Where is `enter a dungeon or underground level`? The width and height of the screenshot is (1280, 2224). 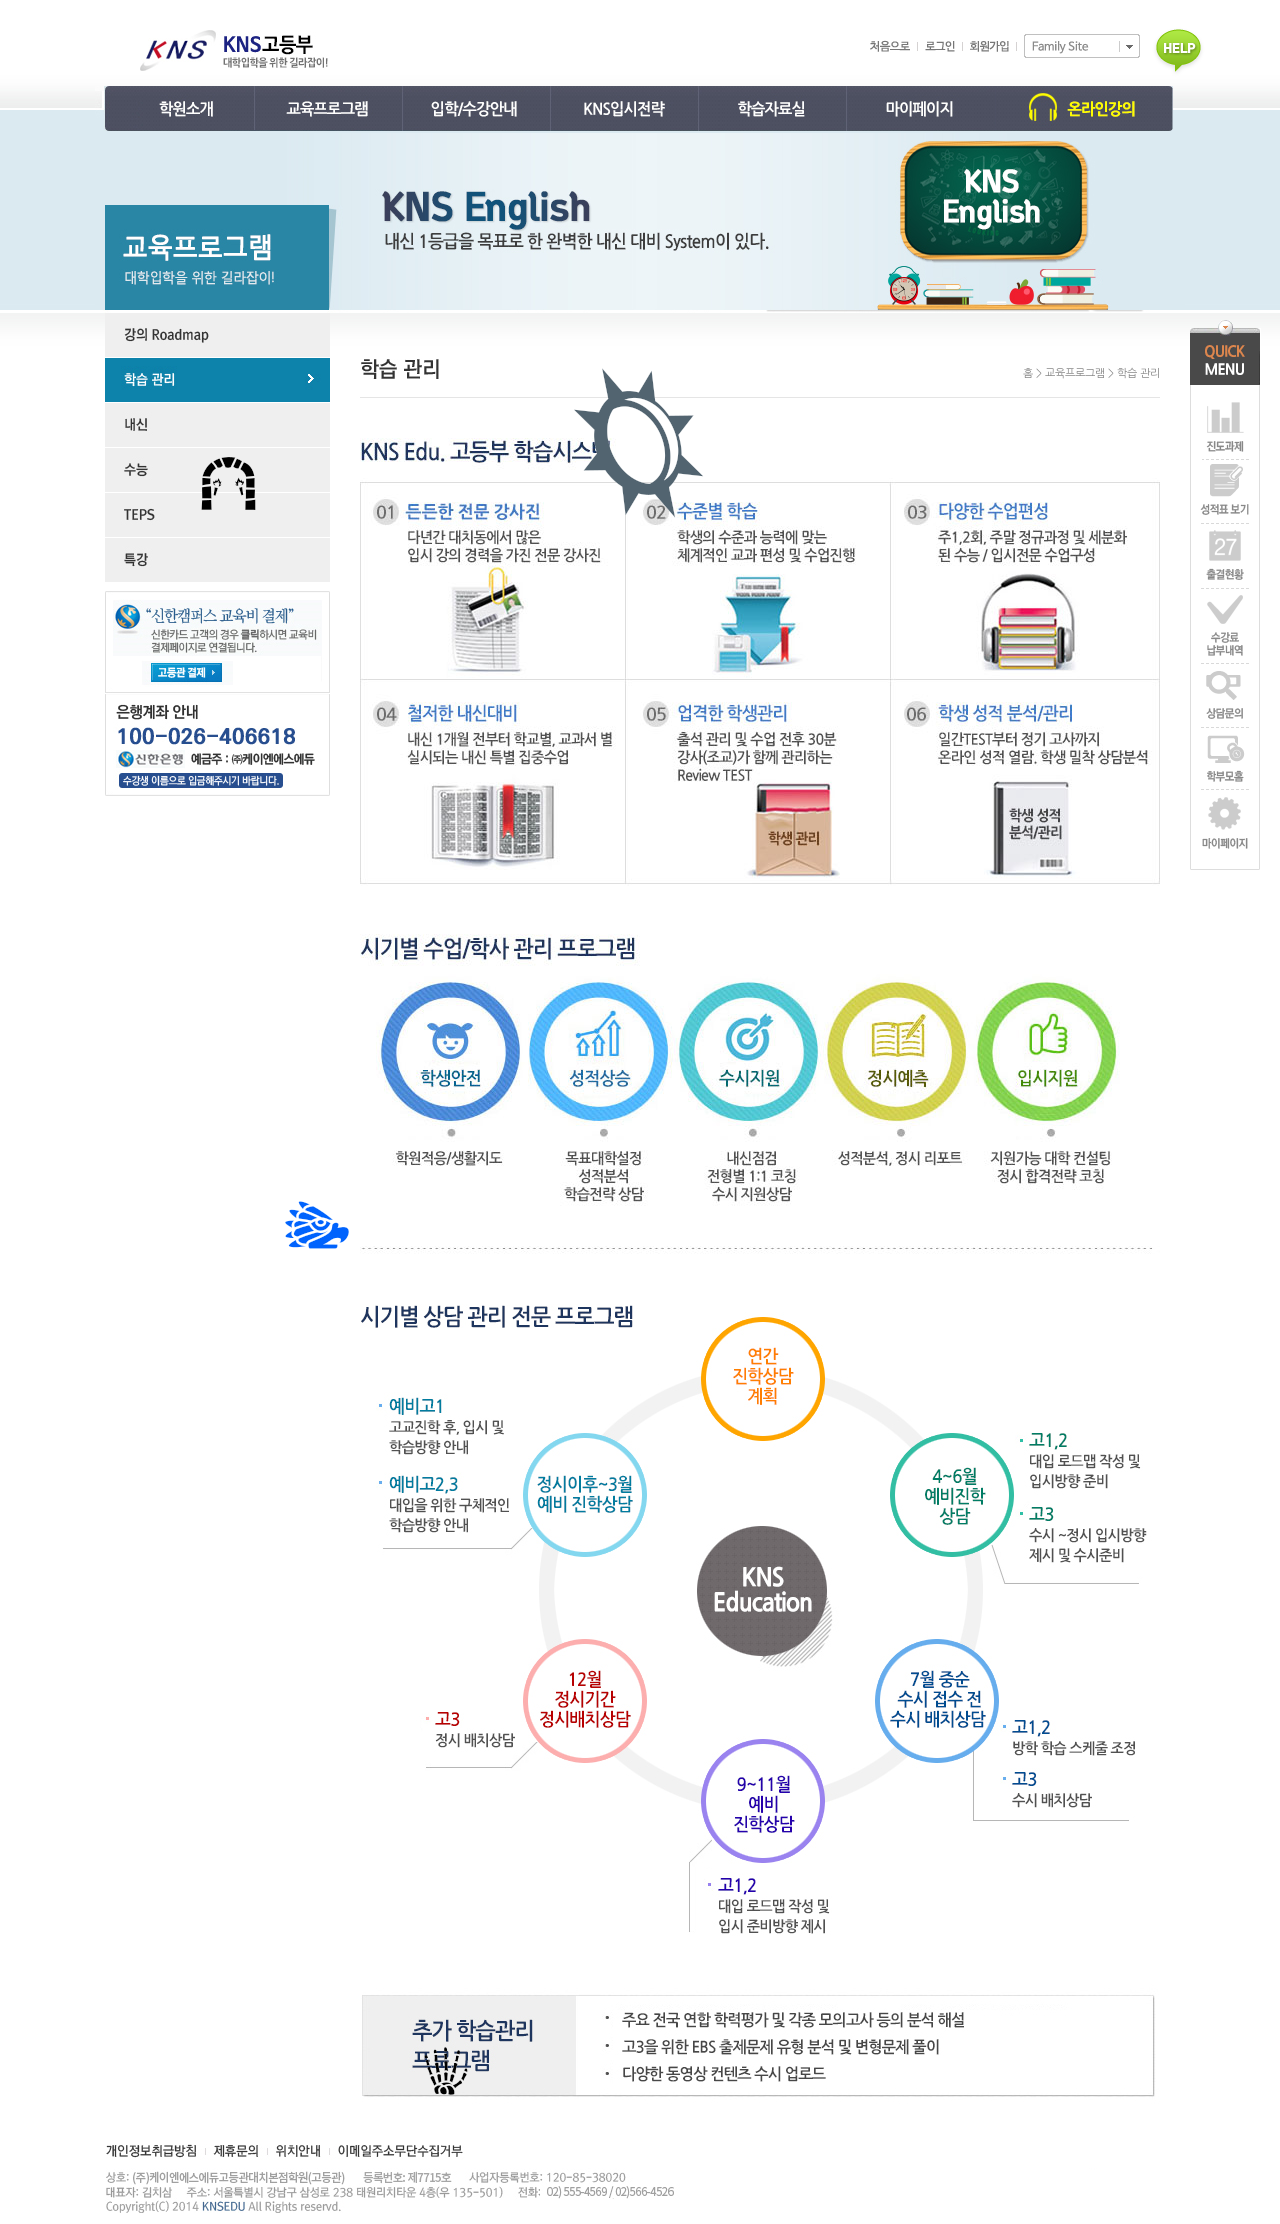
enter a dungeon or underground level is located at coordinates (228, 483).